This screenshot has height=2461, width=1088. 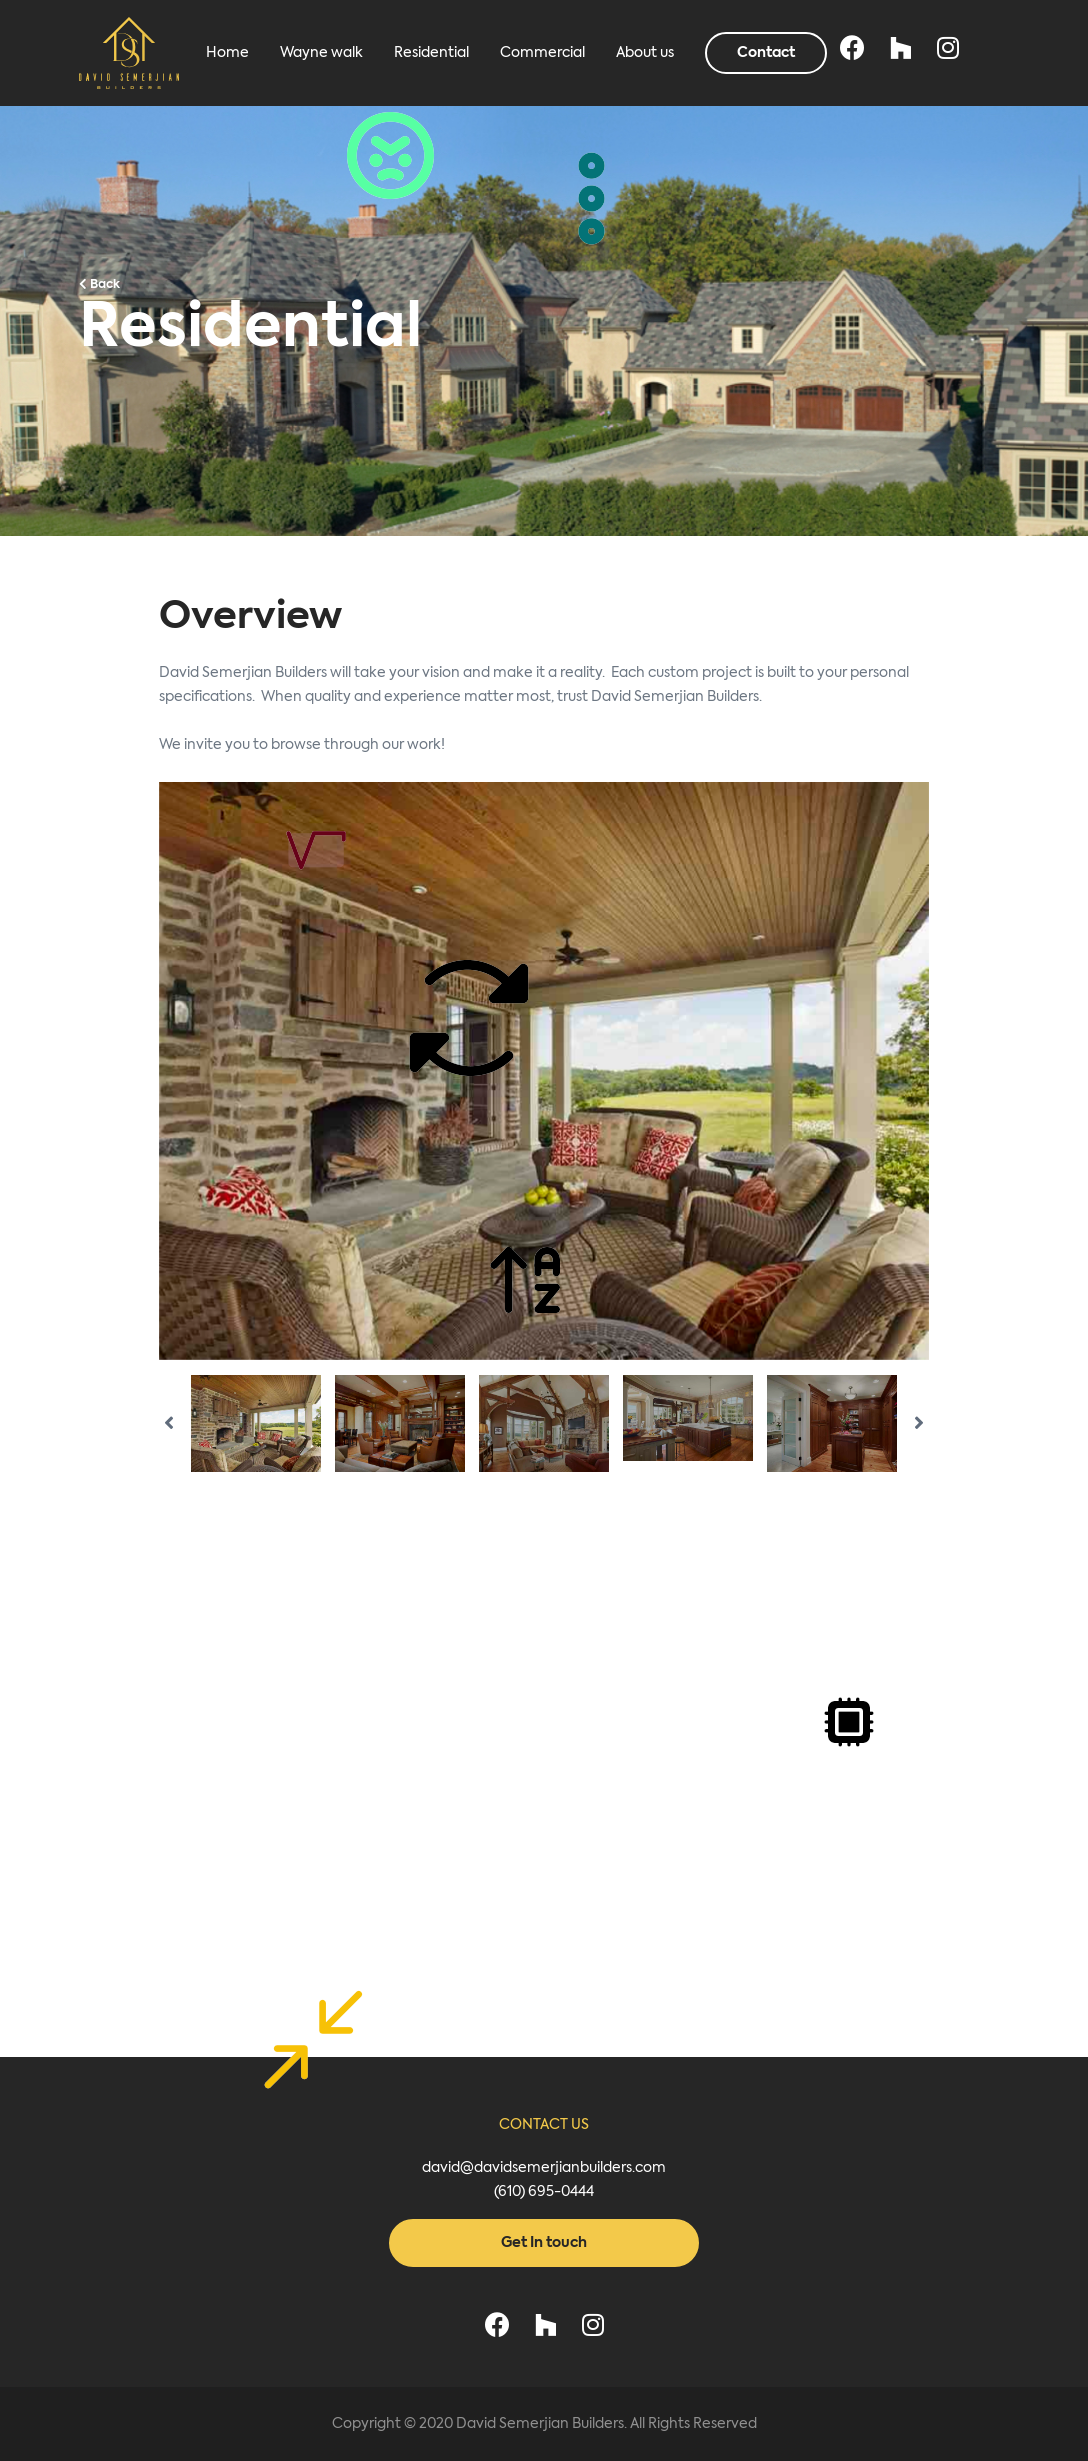 I want to click on report or flag negative content, so click(x=390, y=155).